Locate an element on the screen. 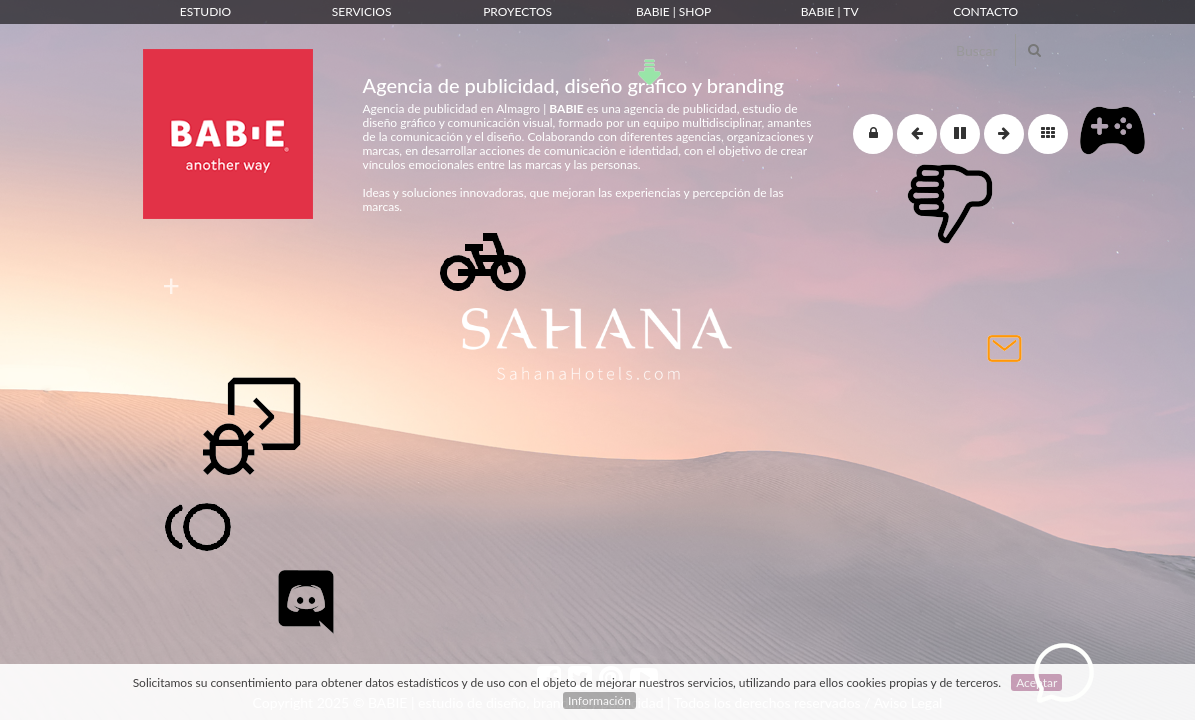  view toll or payment information is located at coordinates (198, 527).